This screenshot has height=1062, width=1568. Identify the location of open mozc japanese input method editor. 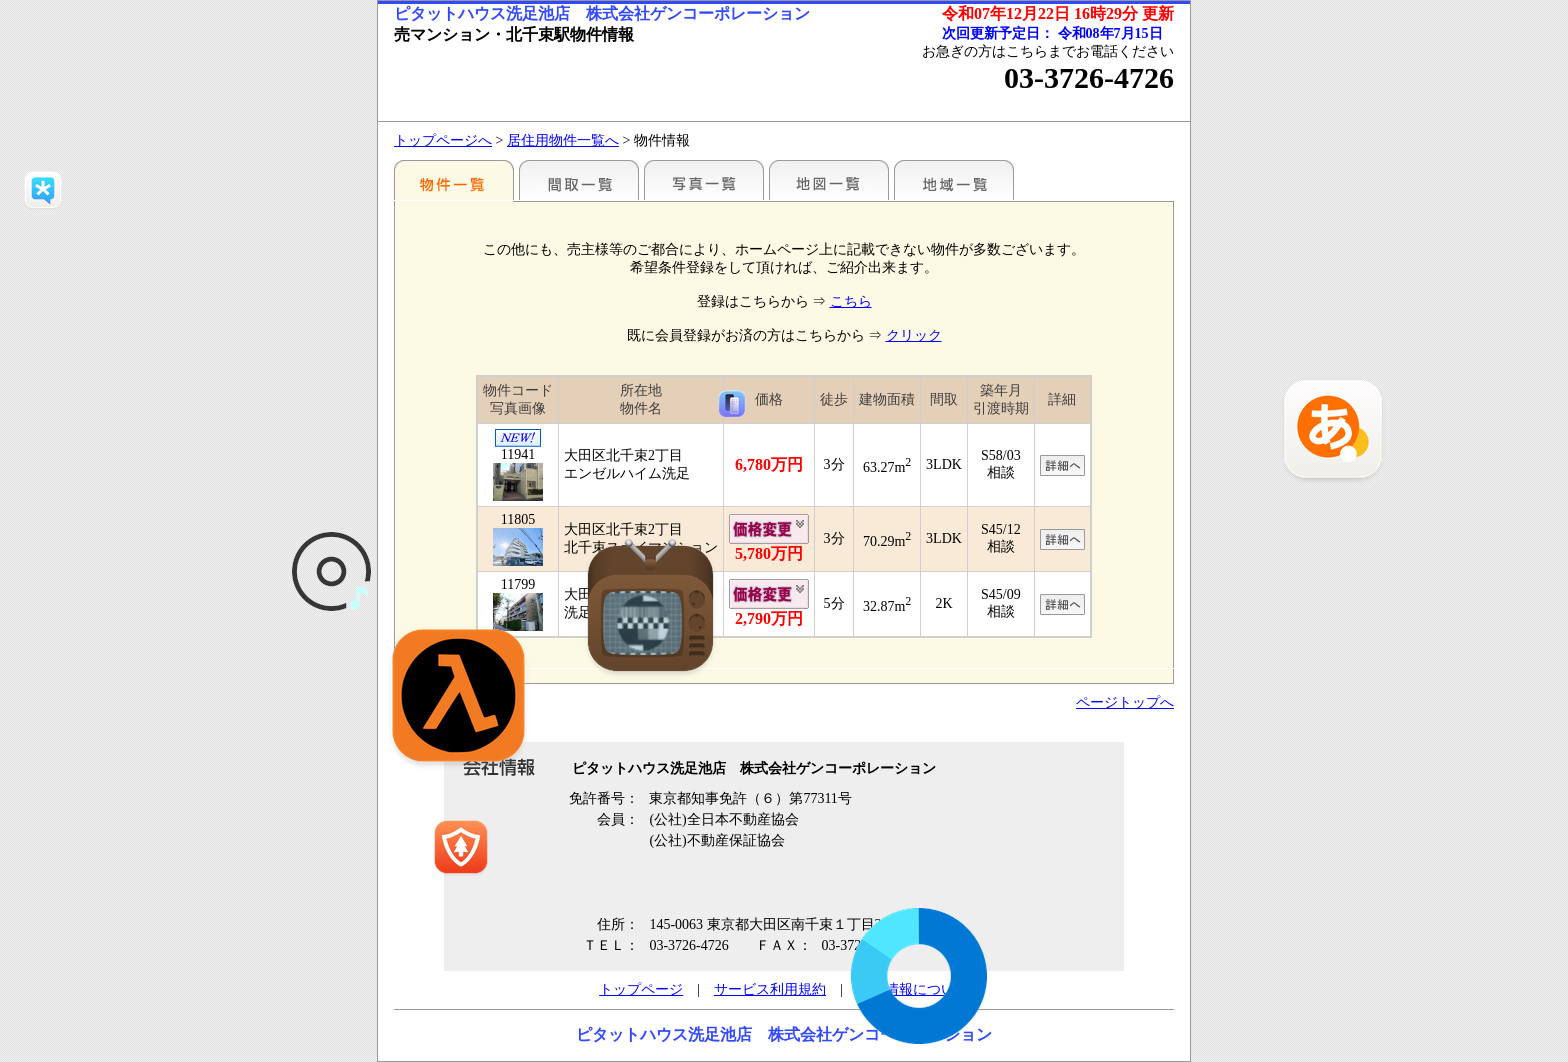
(1333, 429).